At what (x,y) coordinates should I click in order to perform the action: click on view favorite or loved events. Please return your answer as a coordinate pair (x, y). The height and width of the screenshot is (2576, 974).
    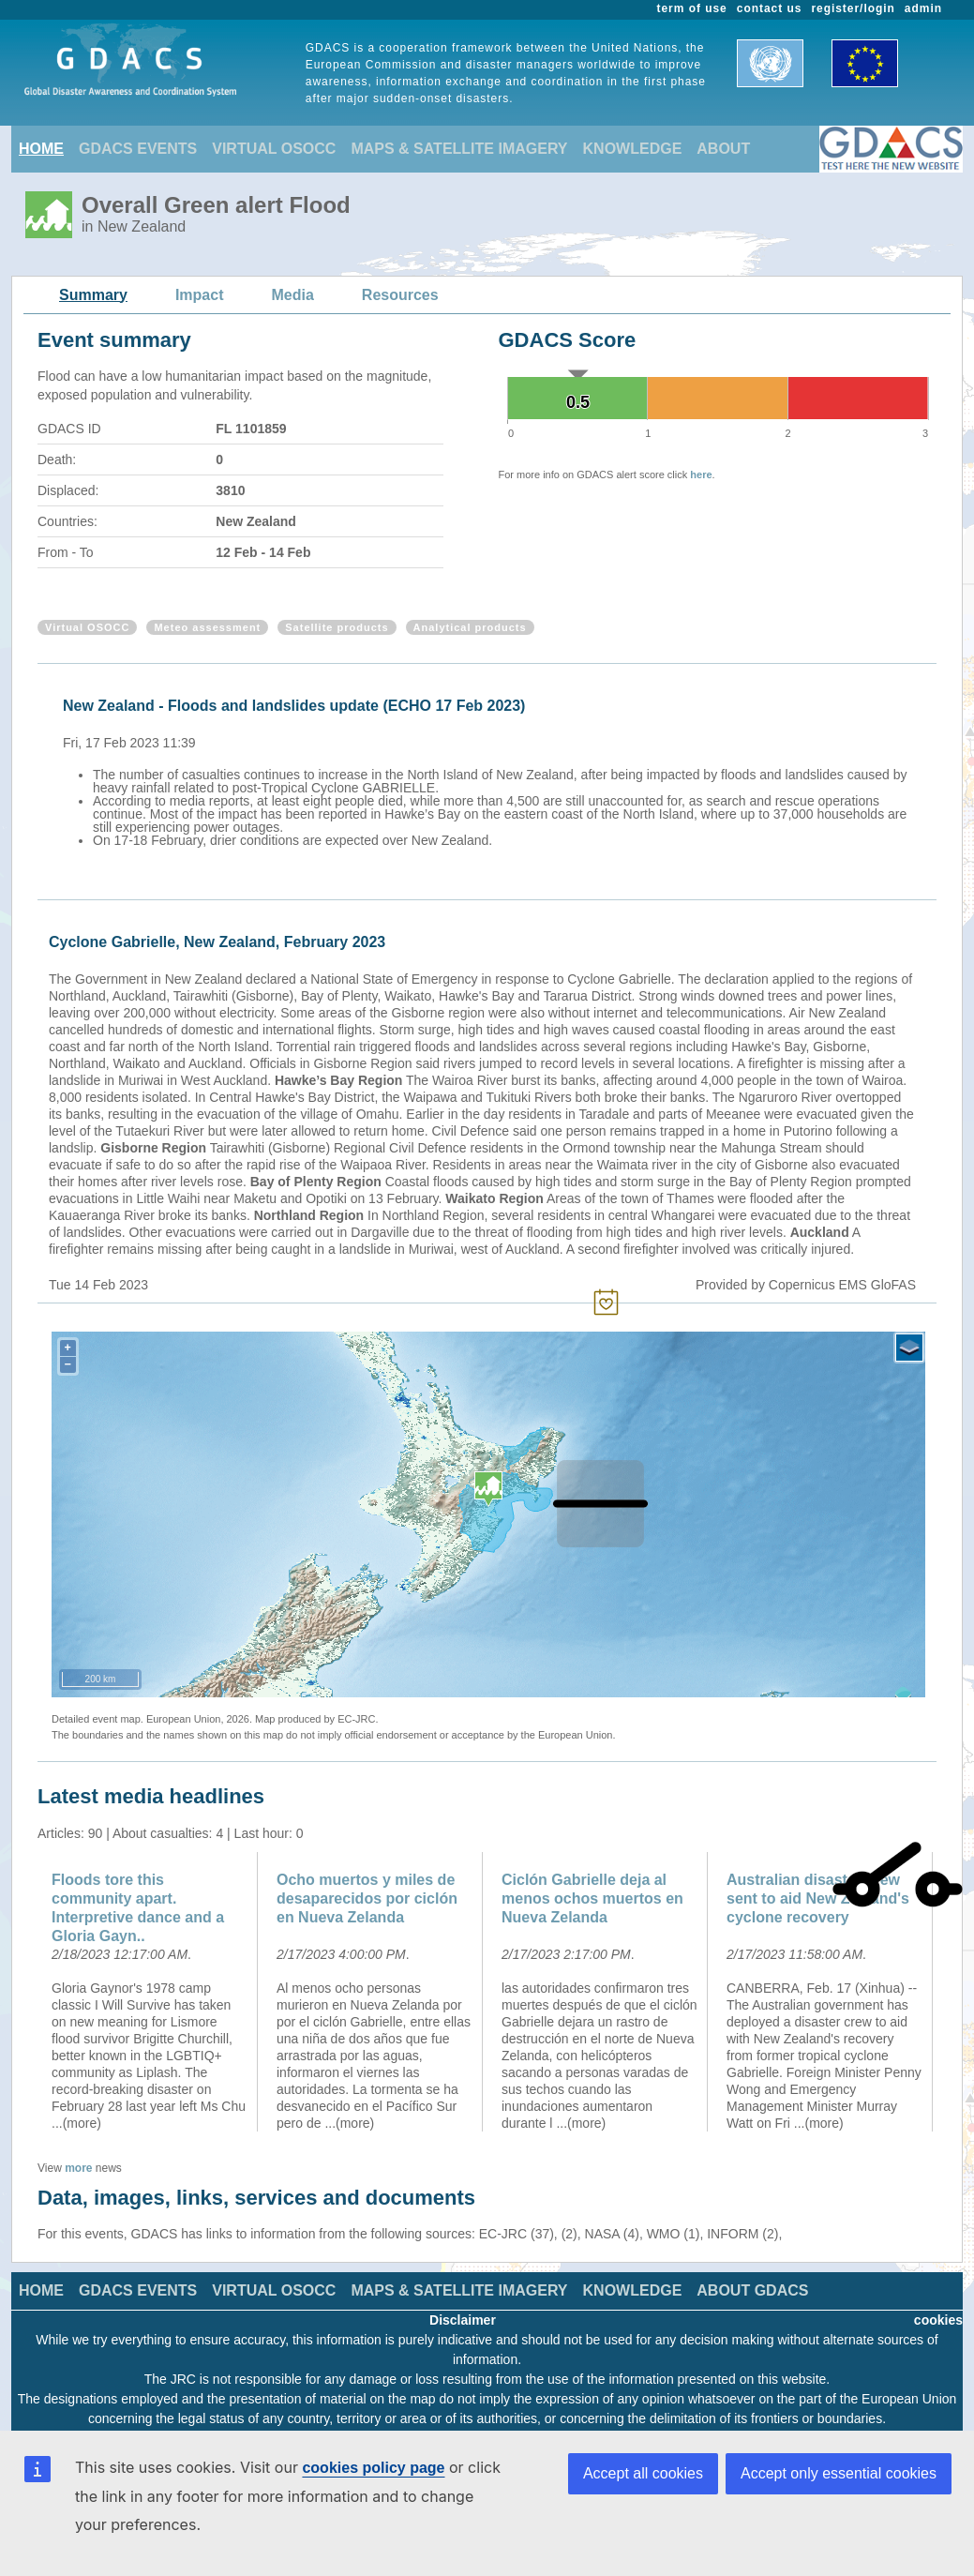
    Looking at the image, I should click on (606, 1303).